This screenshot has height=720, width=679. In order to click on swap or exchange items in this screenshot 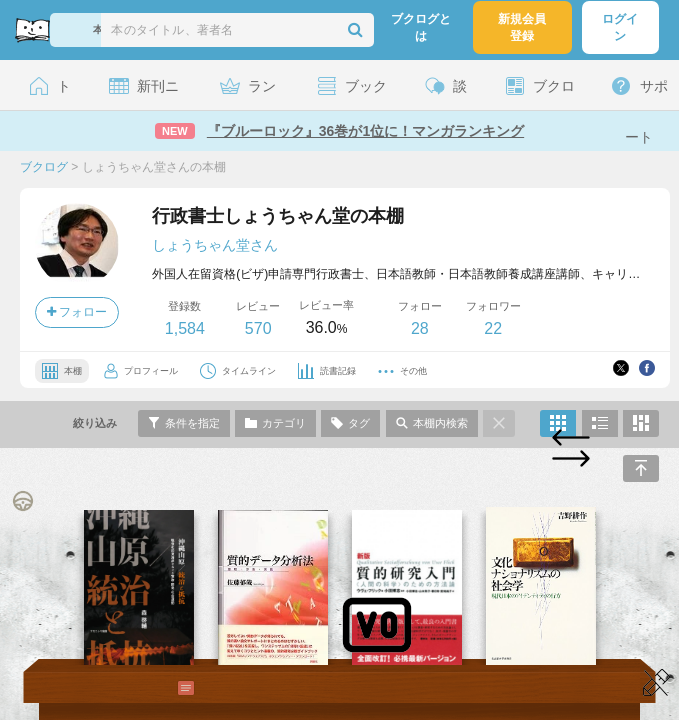, I will do `click(571, 448)`.